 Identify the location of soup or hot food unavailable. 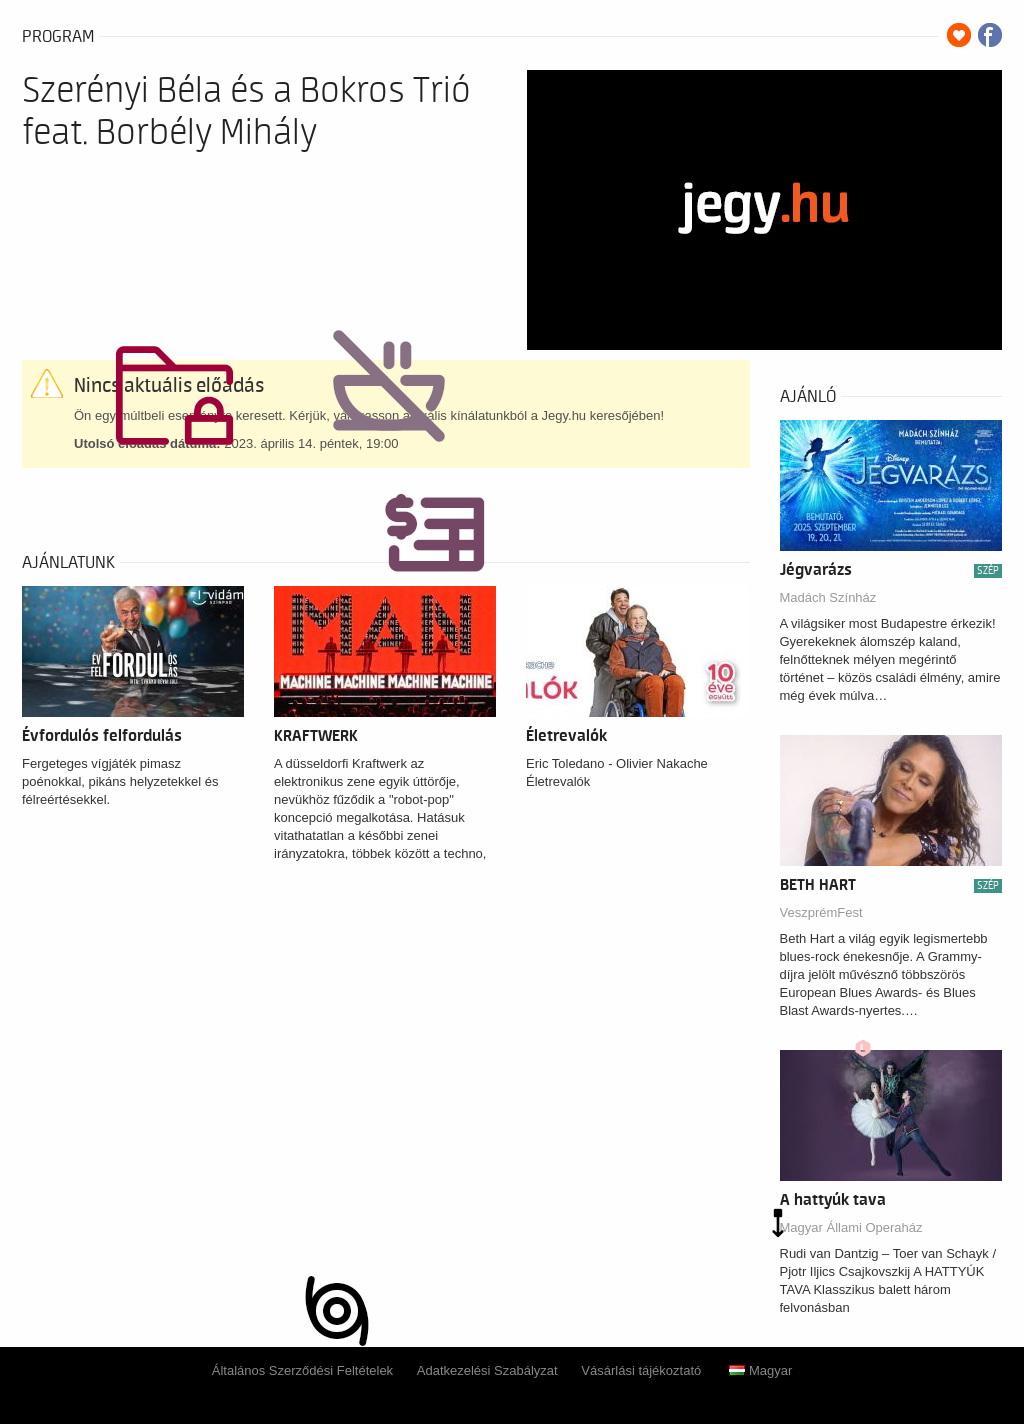
(389, 386).